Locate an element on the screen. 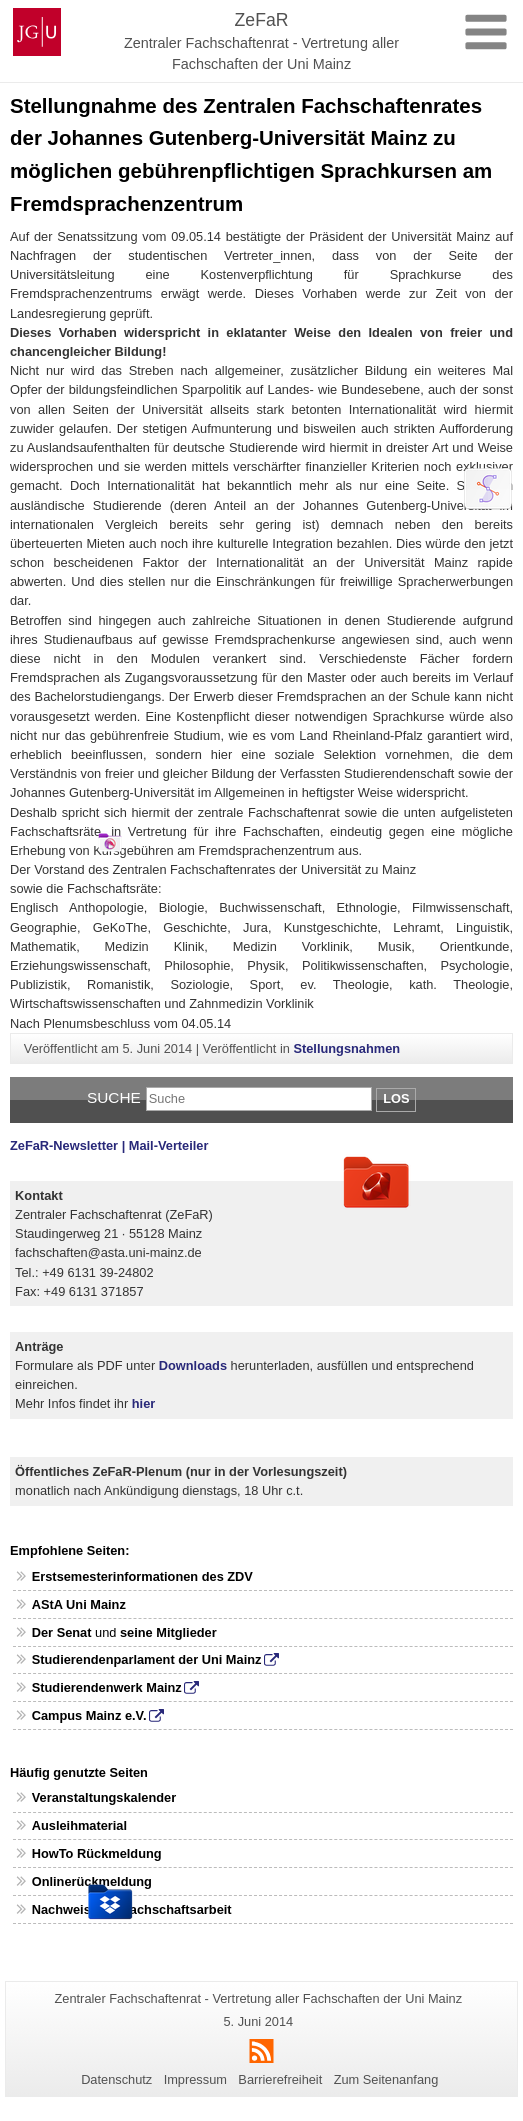  open garuda linux system folder is located at coordinates (110, 843).